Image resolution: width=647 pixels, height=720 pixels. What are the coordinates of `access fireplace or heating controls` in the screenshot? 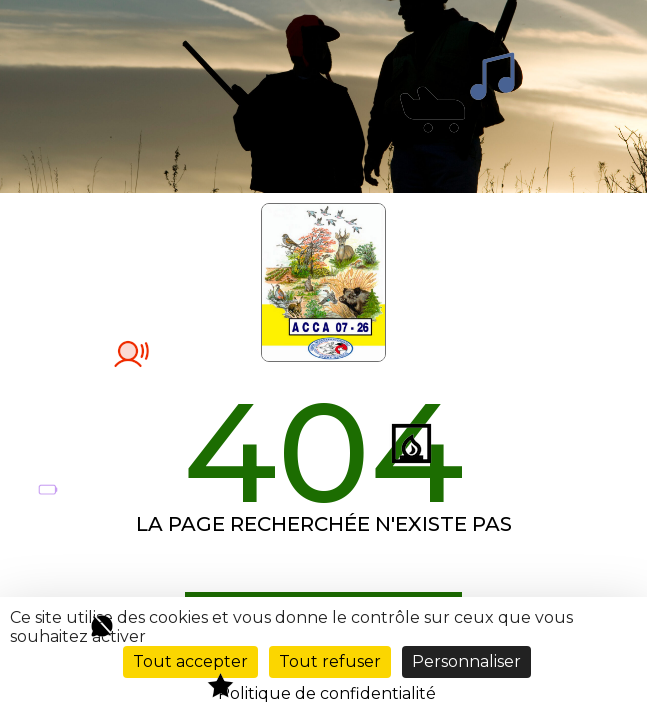 It's located at (411, 443).